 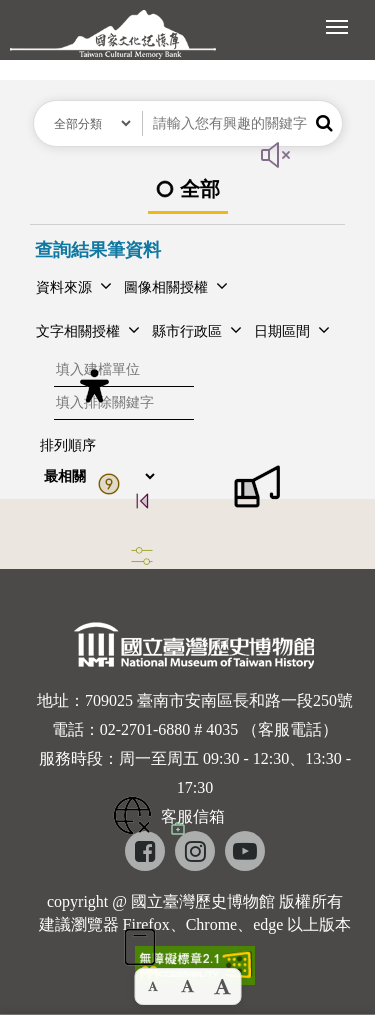 What do you see at coordinates (178, 829) in the screenshot?
I see `access first aid or medical resources` at bounding box center [178, 829].